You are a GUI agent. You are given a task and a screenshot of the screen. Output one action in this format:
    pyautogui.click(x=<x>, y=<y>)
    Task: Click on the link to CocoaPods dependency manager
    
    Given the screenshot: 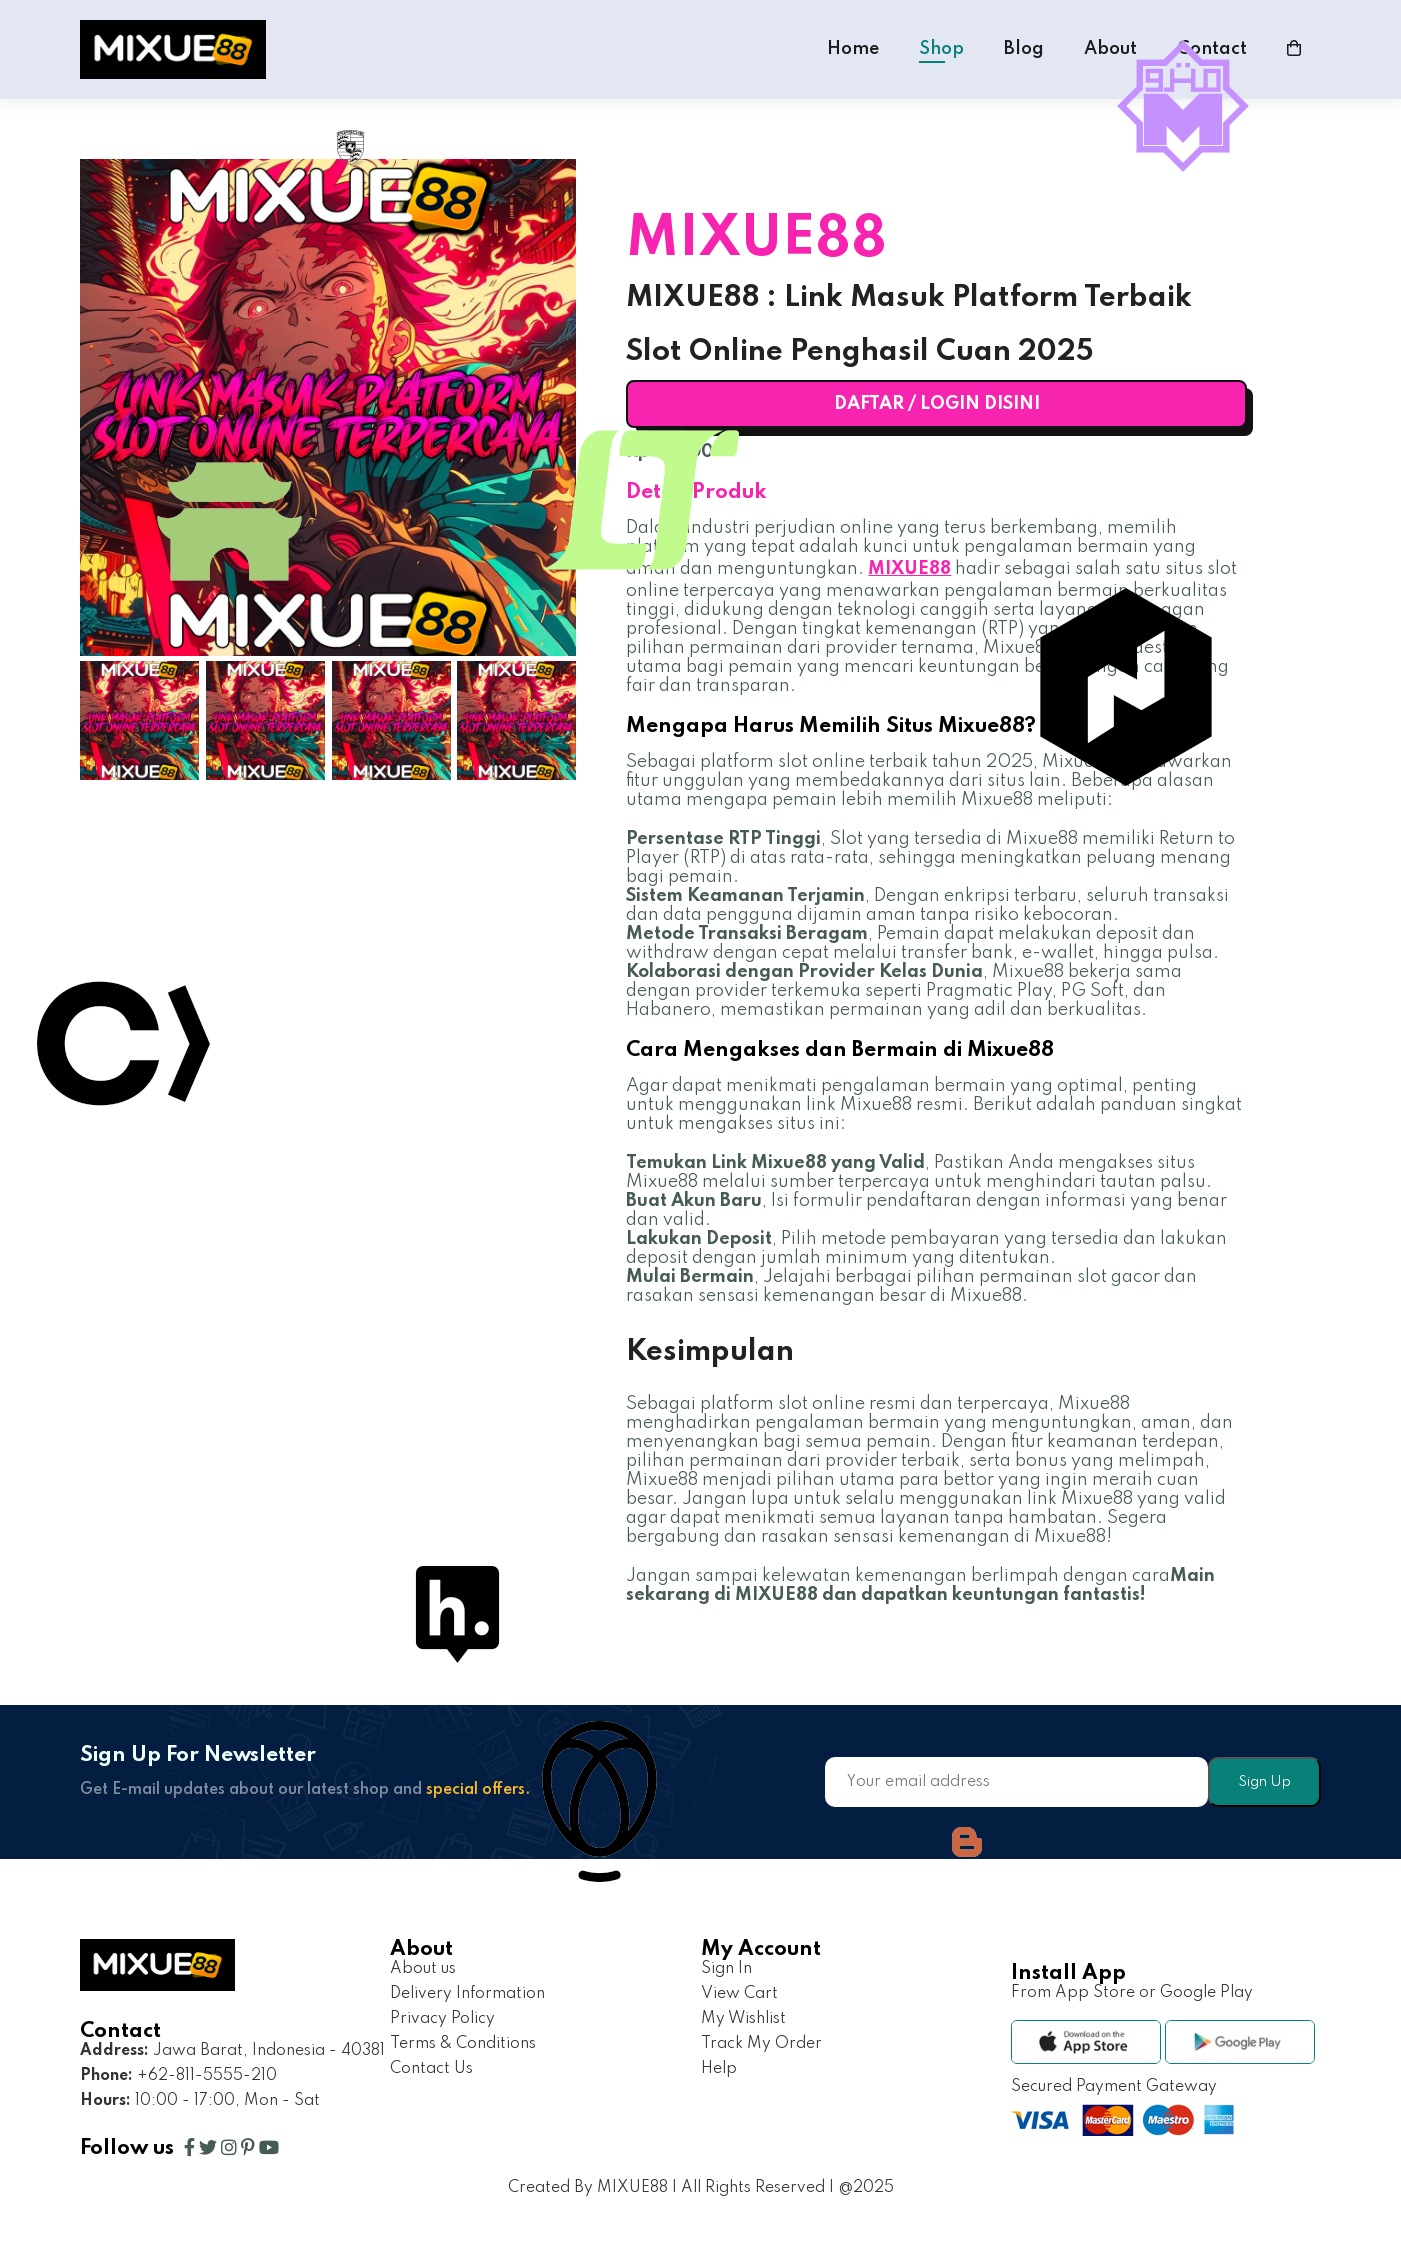 What is the action you would take?
    pyautogui.click(x=123, y=1043)
    